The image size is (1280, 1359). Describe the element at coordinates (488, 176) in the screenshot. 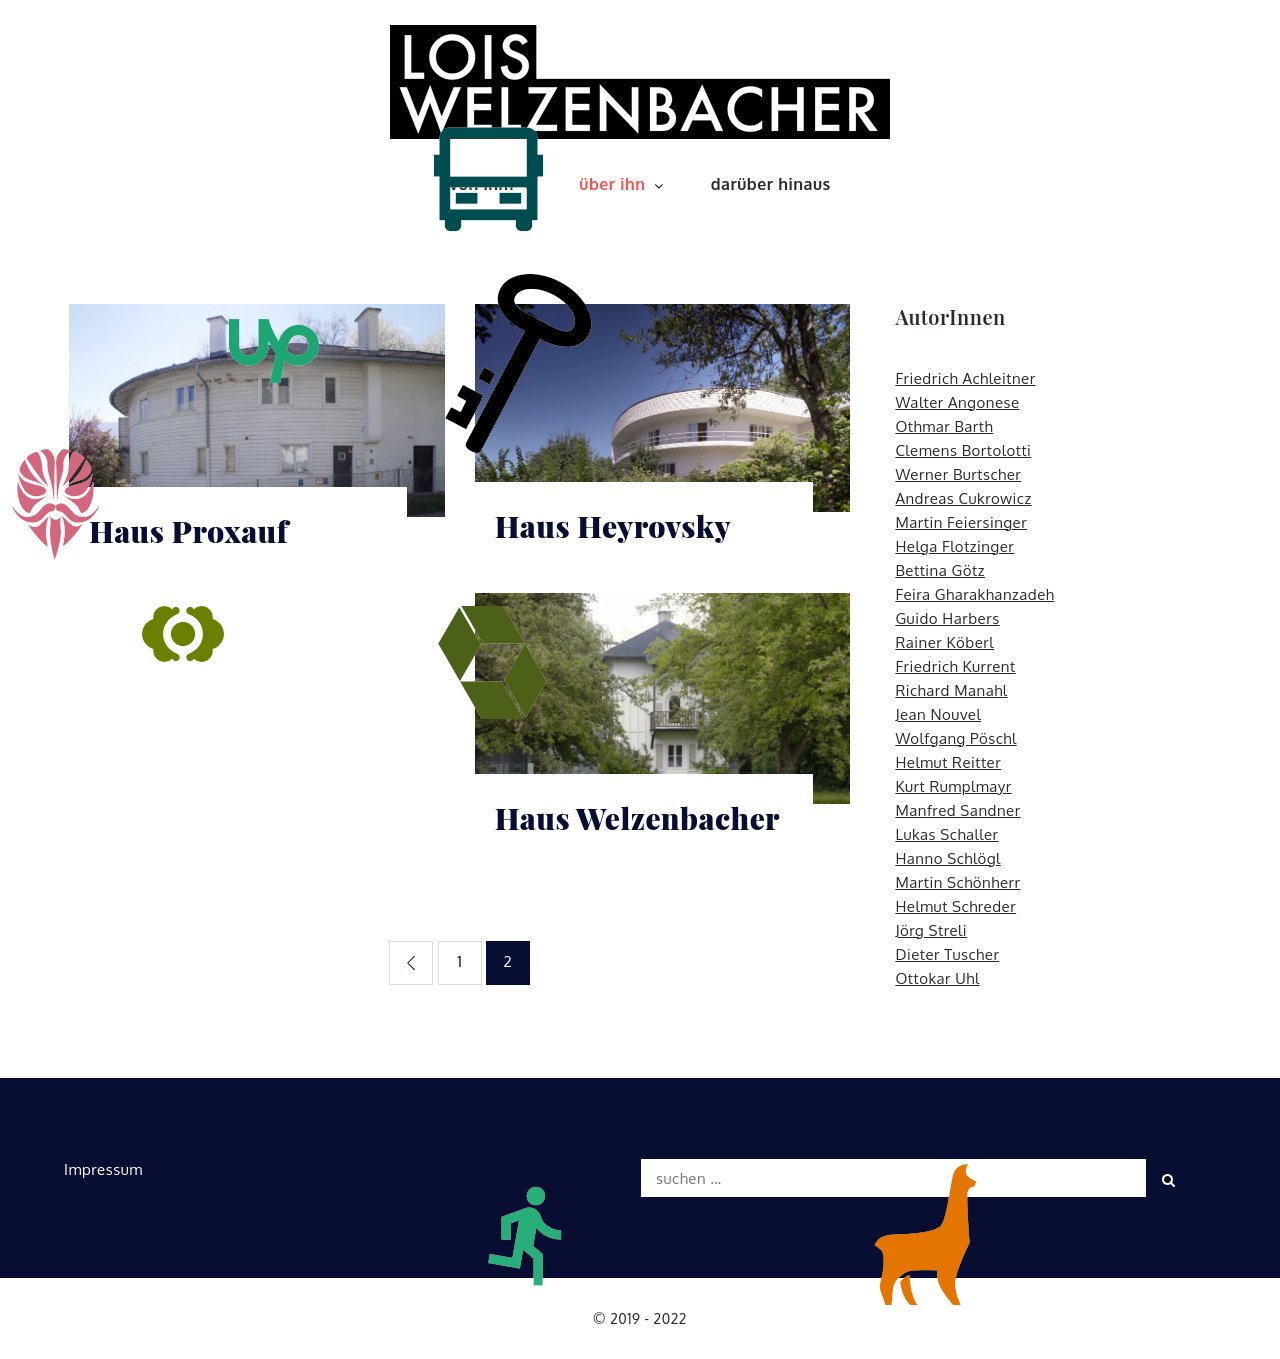

I see `view public transit options` at that location.